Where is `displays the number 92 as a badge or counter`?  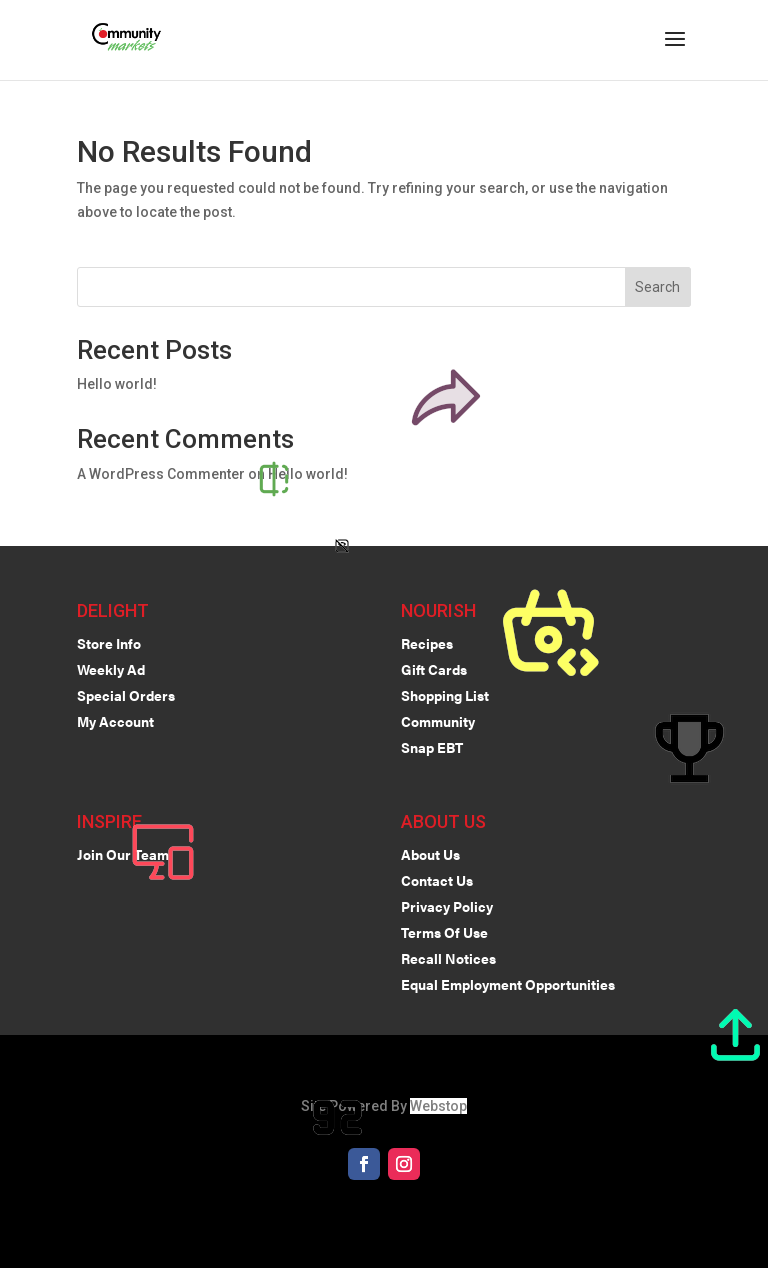
displays the number 92 as a badge or counter is located at coordinates (337, 1117).